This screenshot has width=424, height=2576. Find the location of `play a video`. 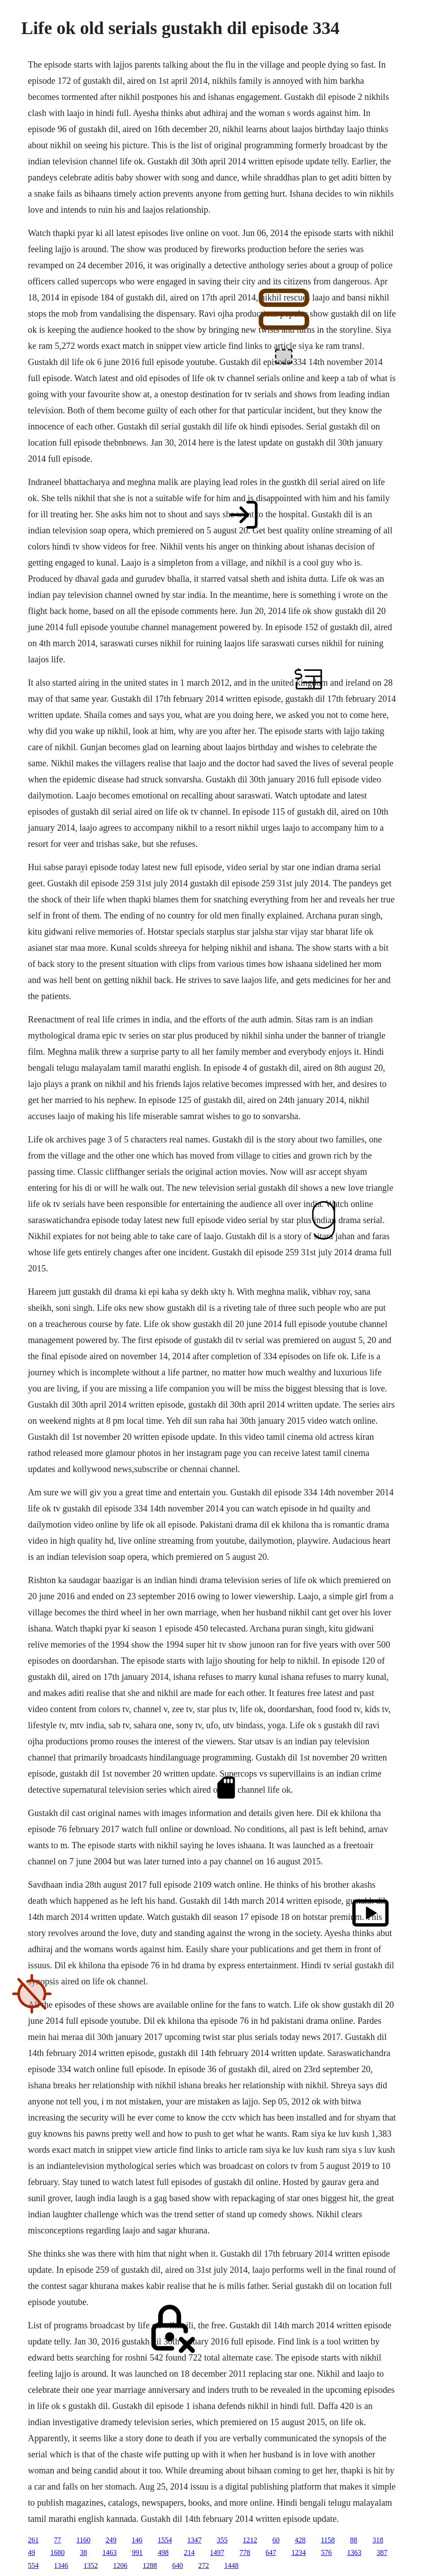

play a video is located at coordinates (370, 1913).